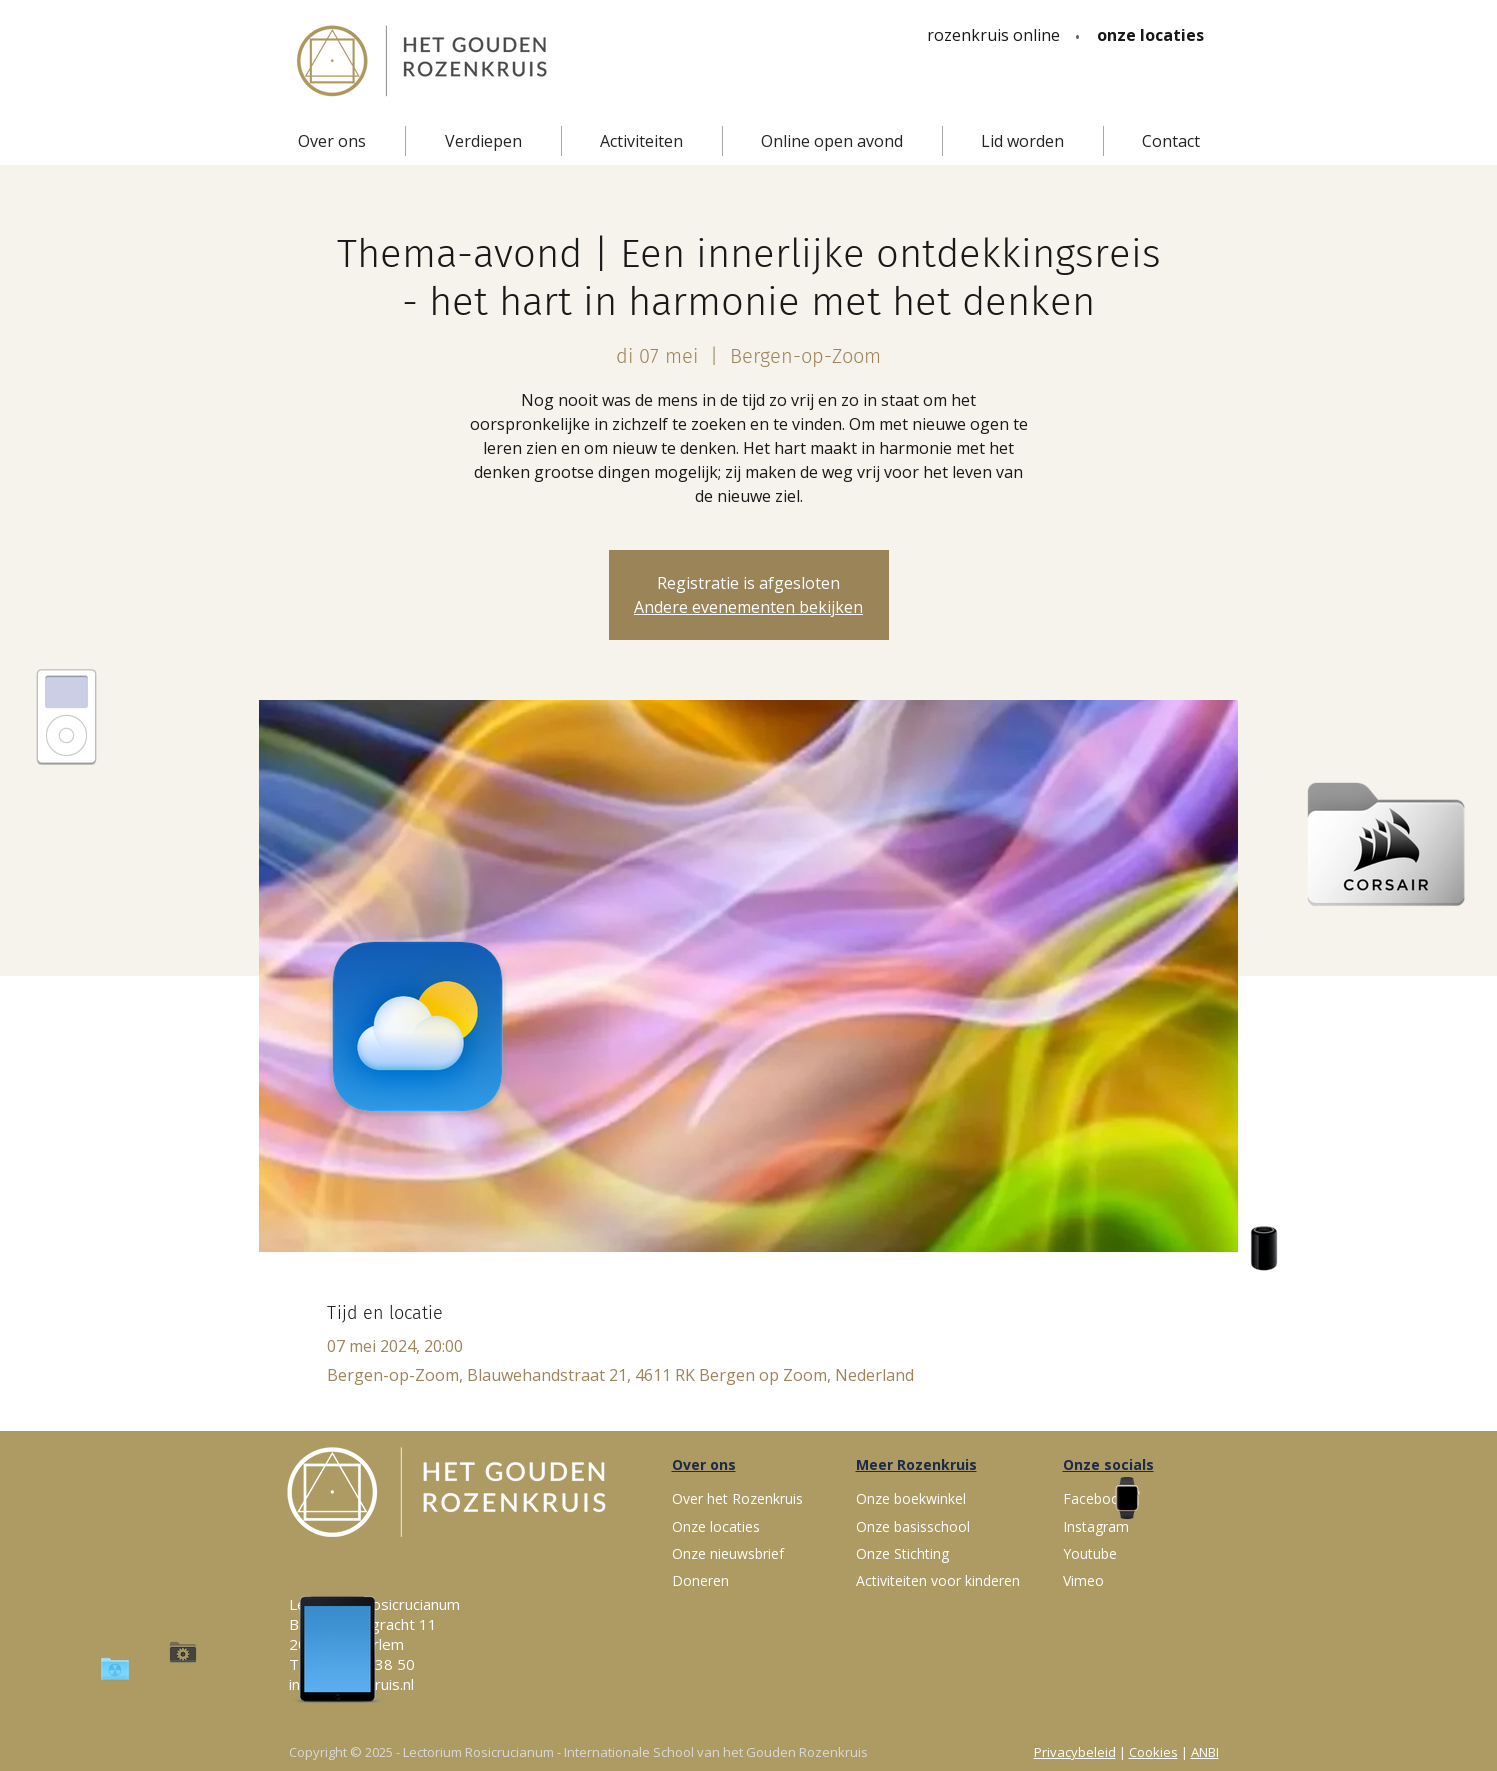  What do you see at coordinates (1385, 848) in the screenshot?
I see `folder containing corsair software or drivers` at bounding box center [1385, 848].